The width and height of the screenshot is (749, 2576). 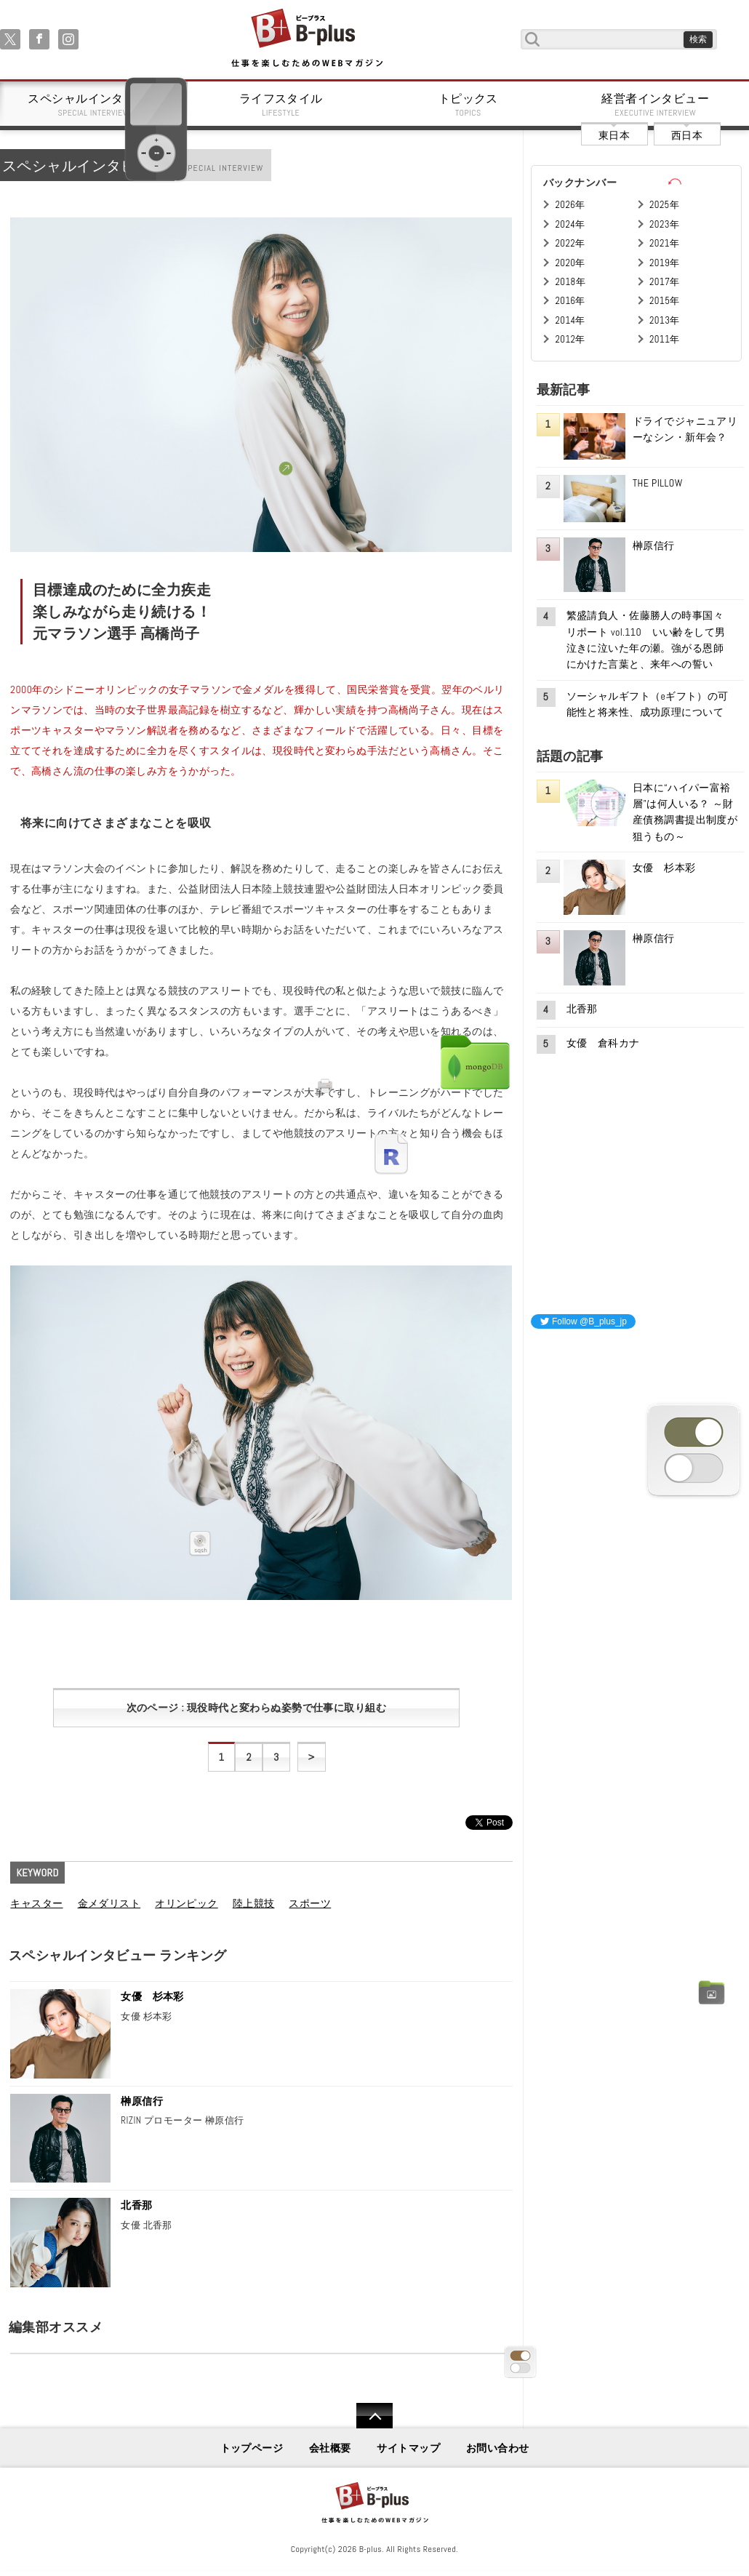 What do you see at coordinates (675, 181) in the screenshot?
I see `undo the last action` at bounding box center [675, 181].